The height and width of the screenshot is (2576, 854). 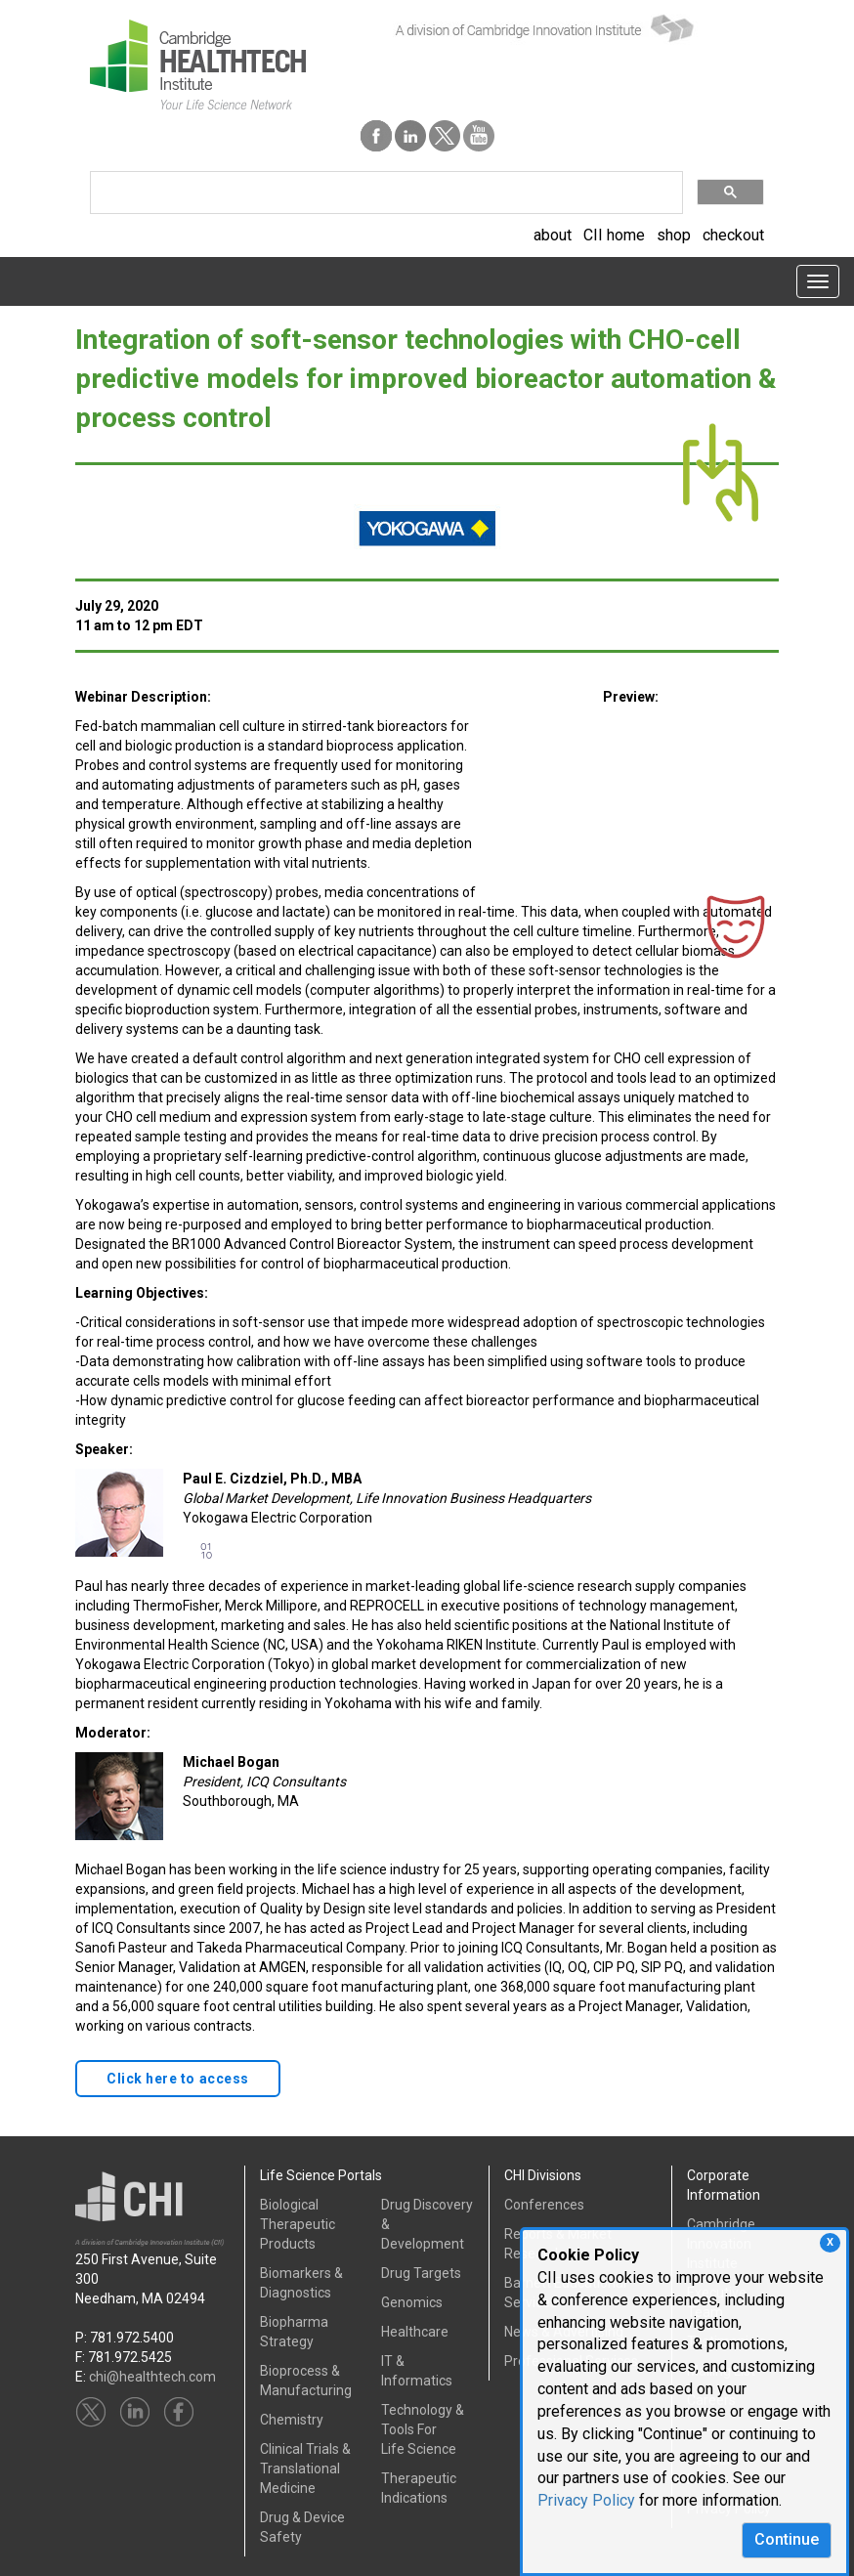 I want to click on view or access binary/code data, so click(x=206, y=1551).